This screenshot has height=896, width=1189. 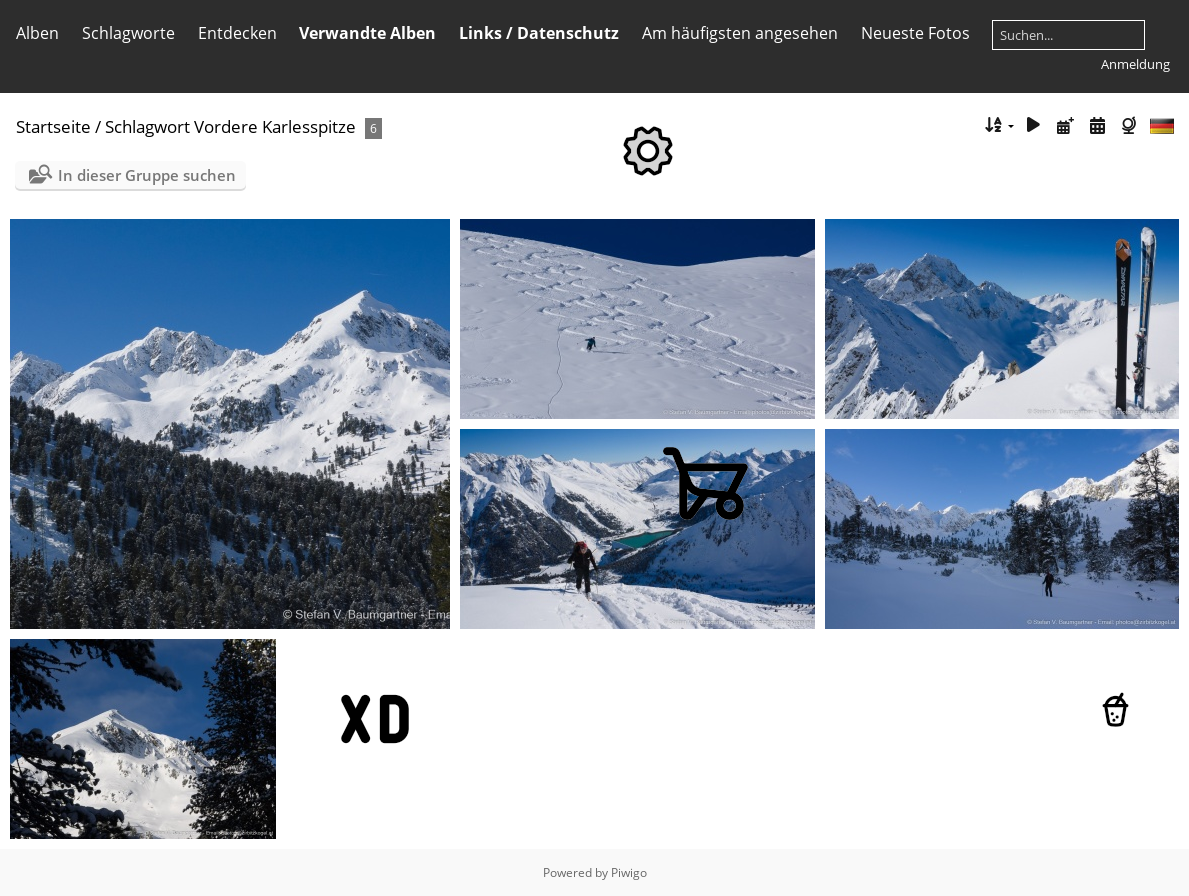 What do you see at coordinates (1115, 710) in the screenshot?
I see `order bubble tea or boba drinks` at bounding box center [1115, 710].